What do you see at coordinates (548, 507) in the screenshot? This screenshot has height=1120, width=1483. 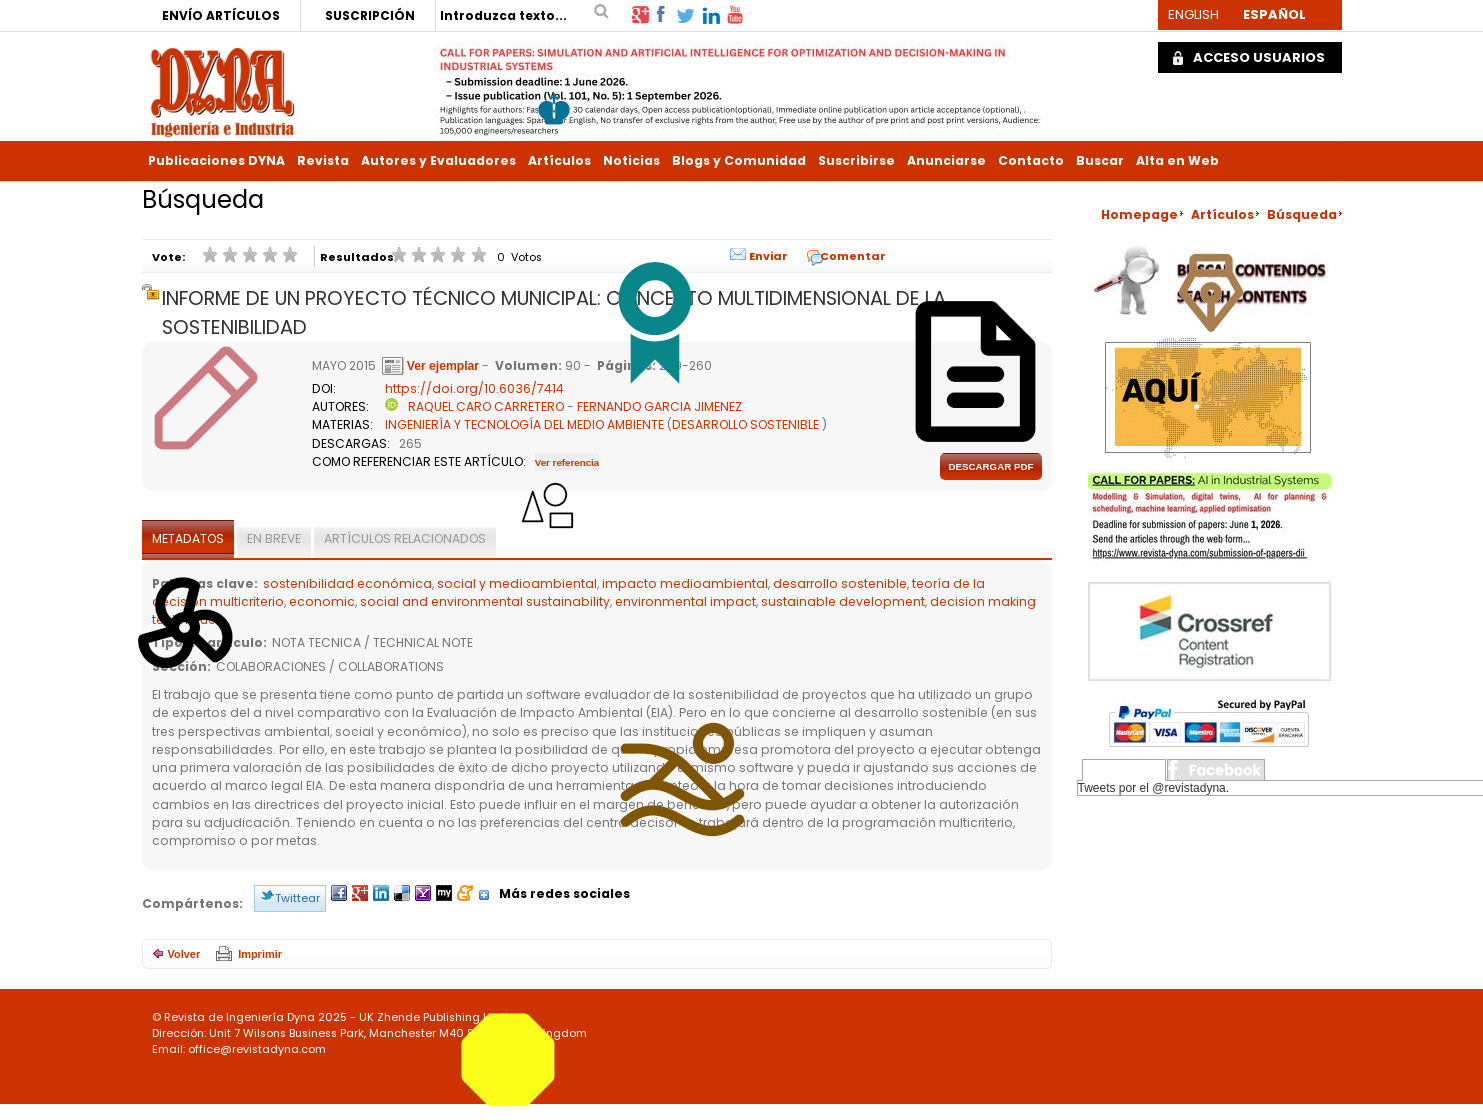 I see `access shape tools or drawing options` at bounding box center [548, 507].